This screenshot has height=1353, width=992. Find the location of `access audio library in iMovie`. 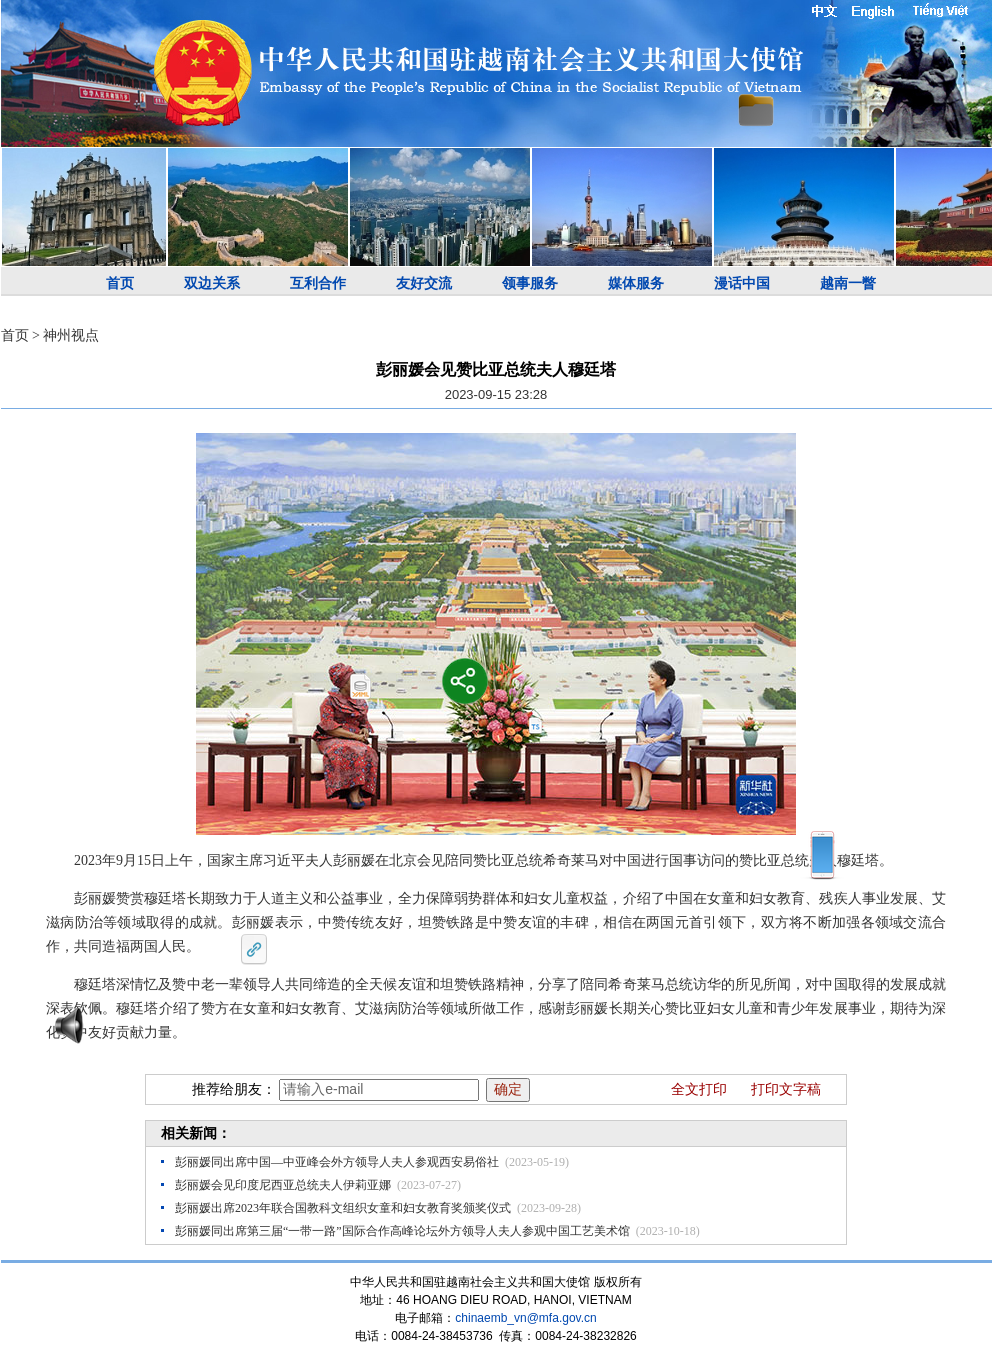

access audio library in iMovie is located at coordinates (69, 1025).